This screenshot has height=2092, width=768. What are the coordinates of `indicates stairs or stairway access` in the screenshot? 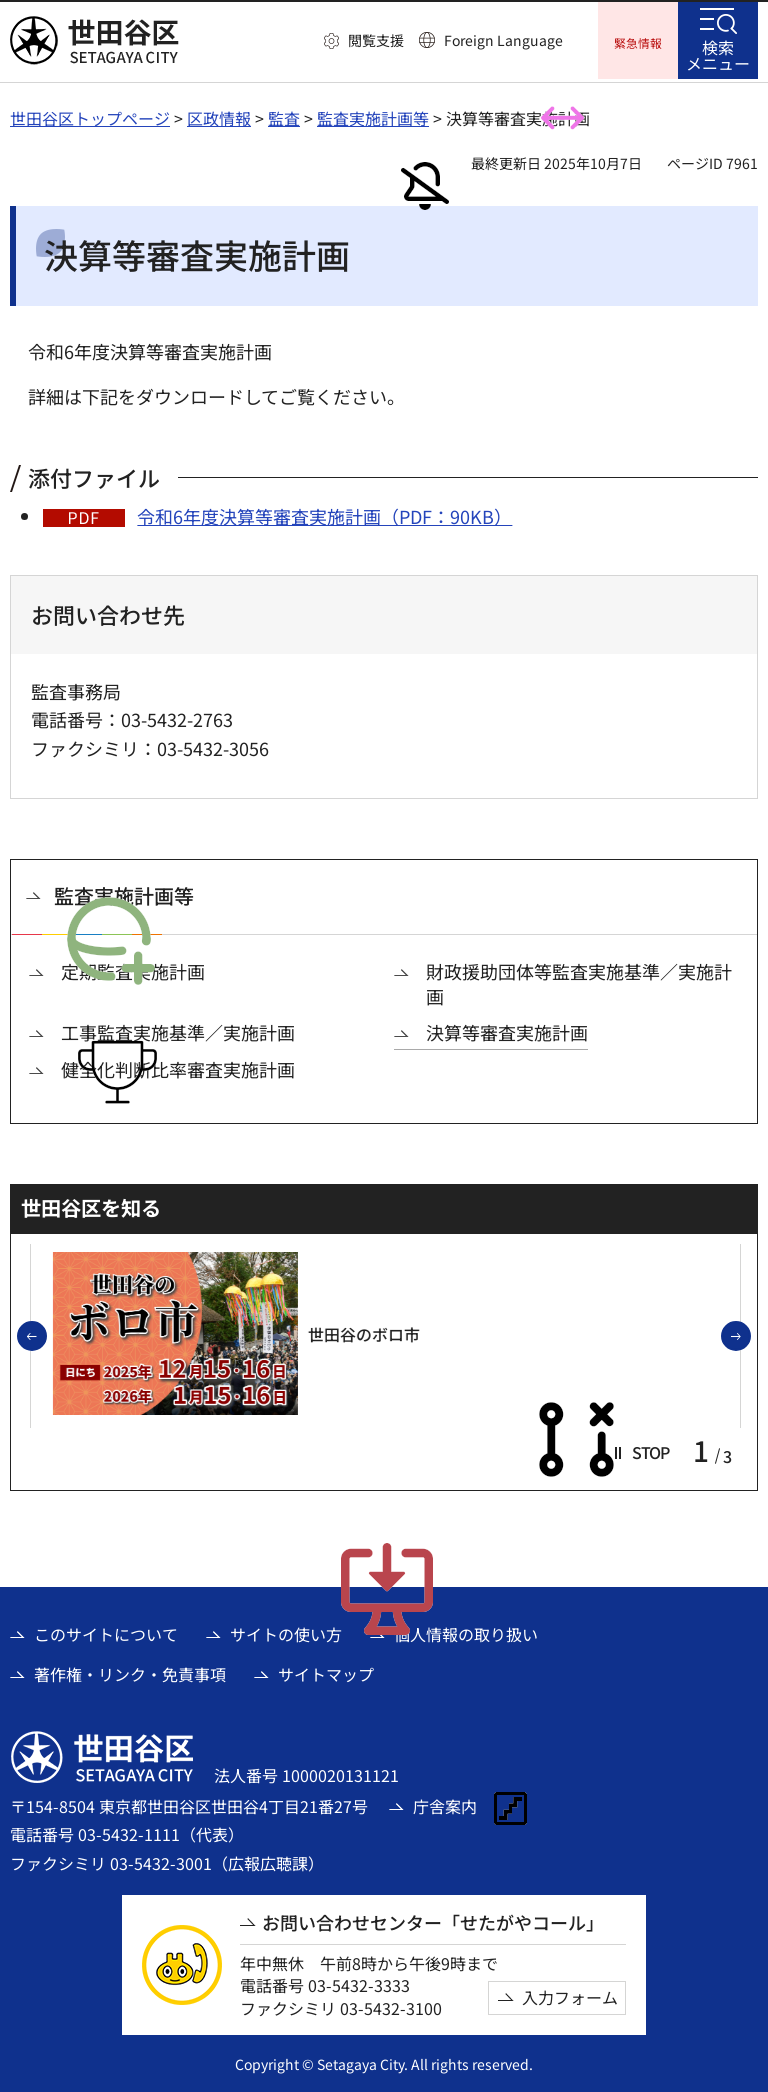 It's located at (510, 1808).